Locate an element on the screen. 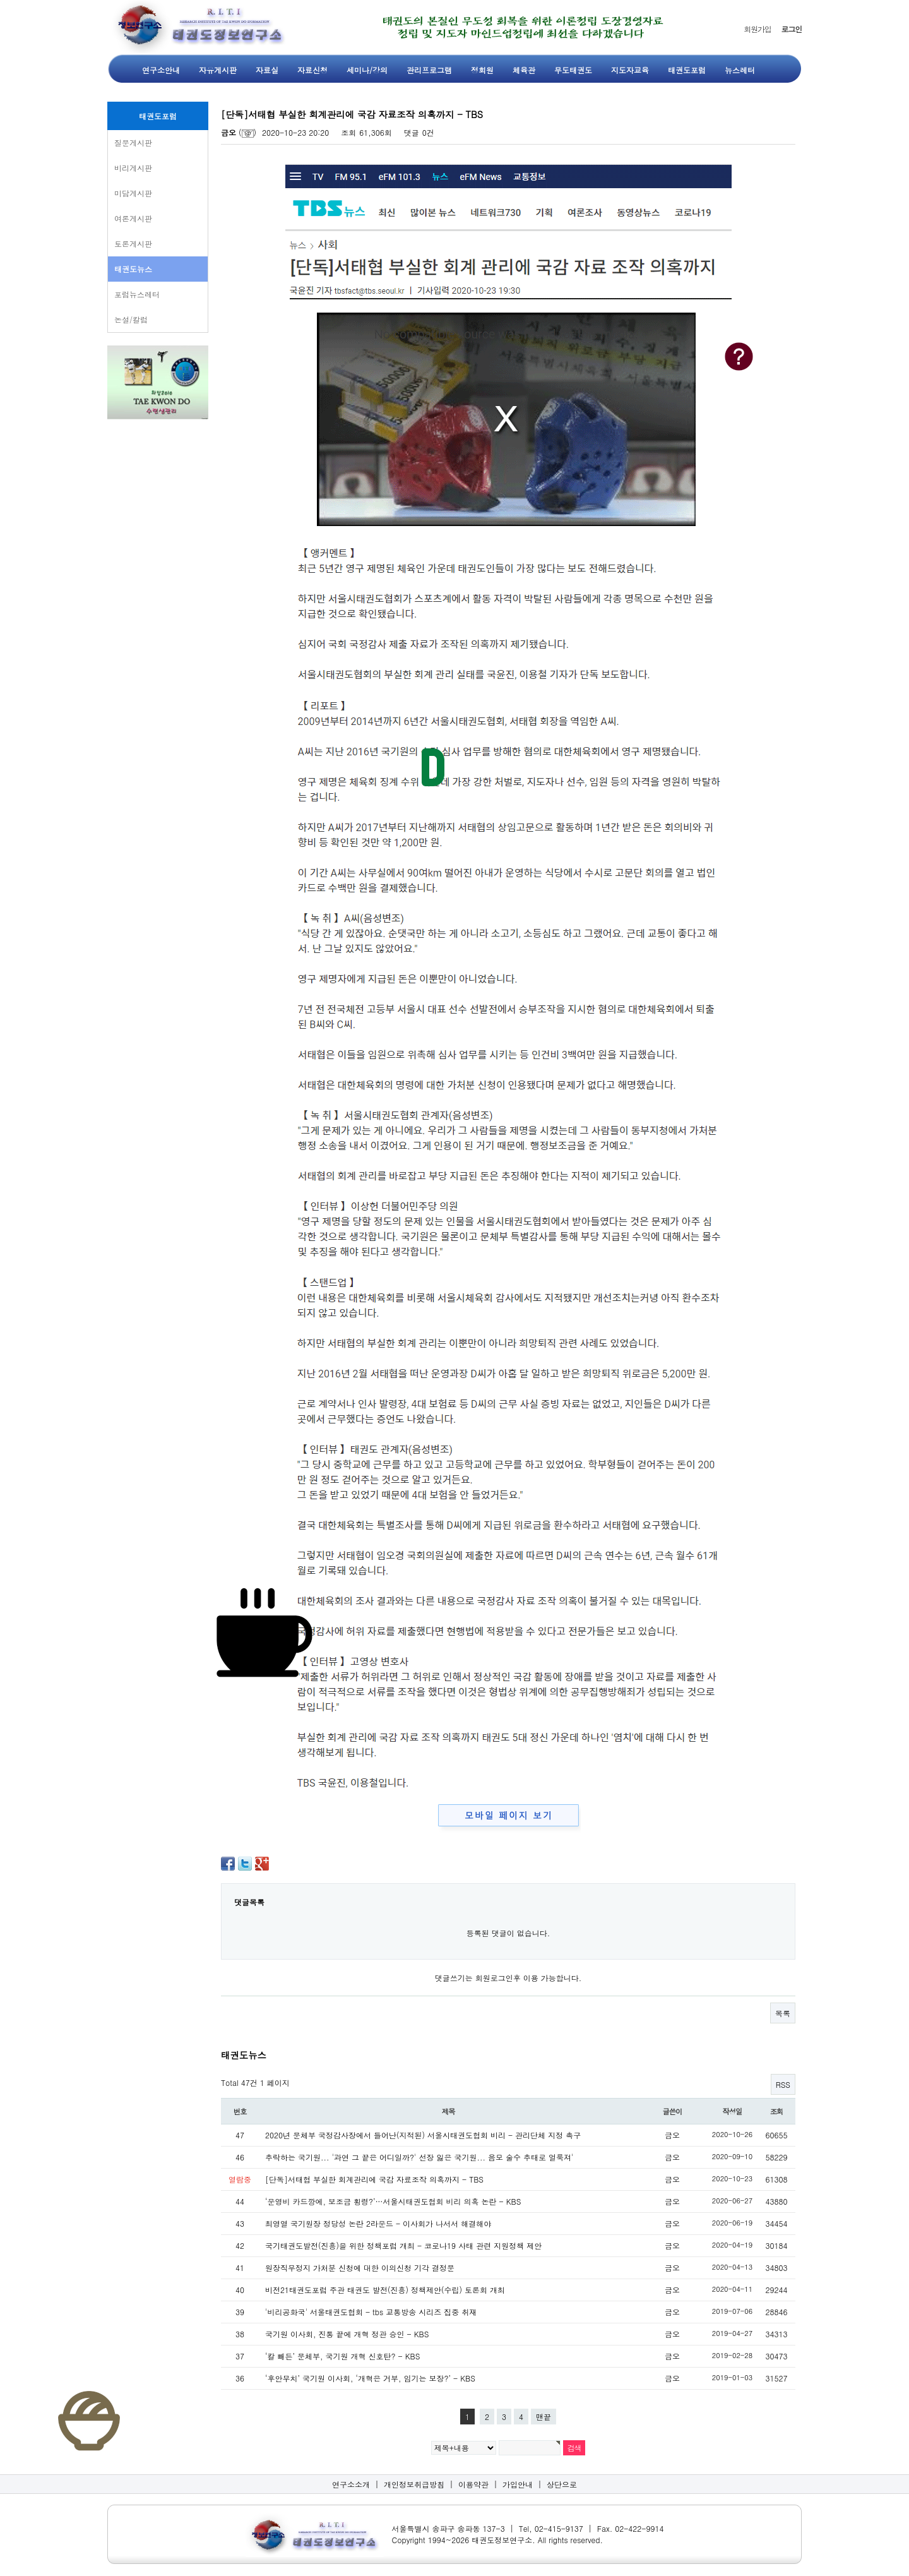  access help or support is located at coordinates (739, 356).